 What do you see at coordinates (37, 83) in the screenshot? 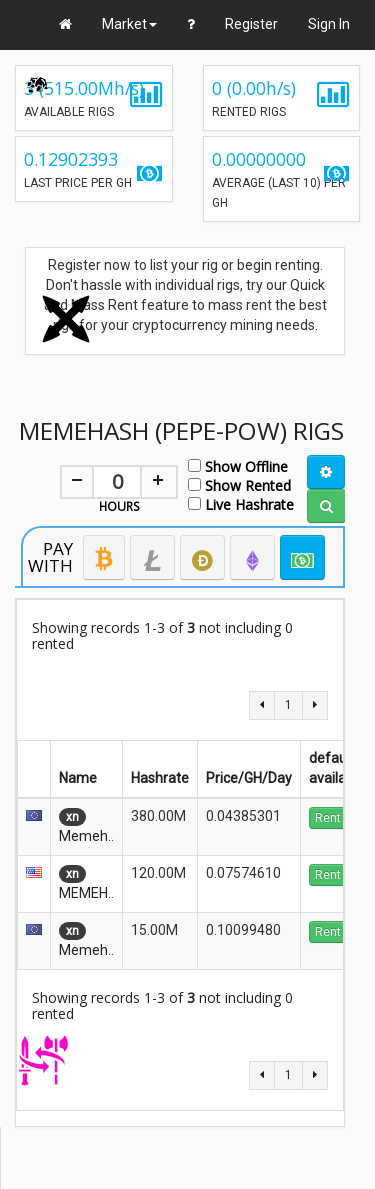
I see `collect or gather resources` at bounding box center [37, 83].